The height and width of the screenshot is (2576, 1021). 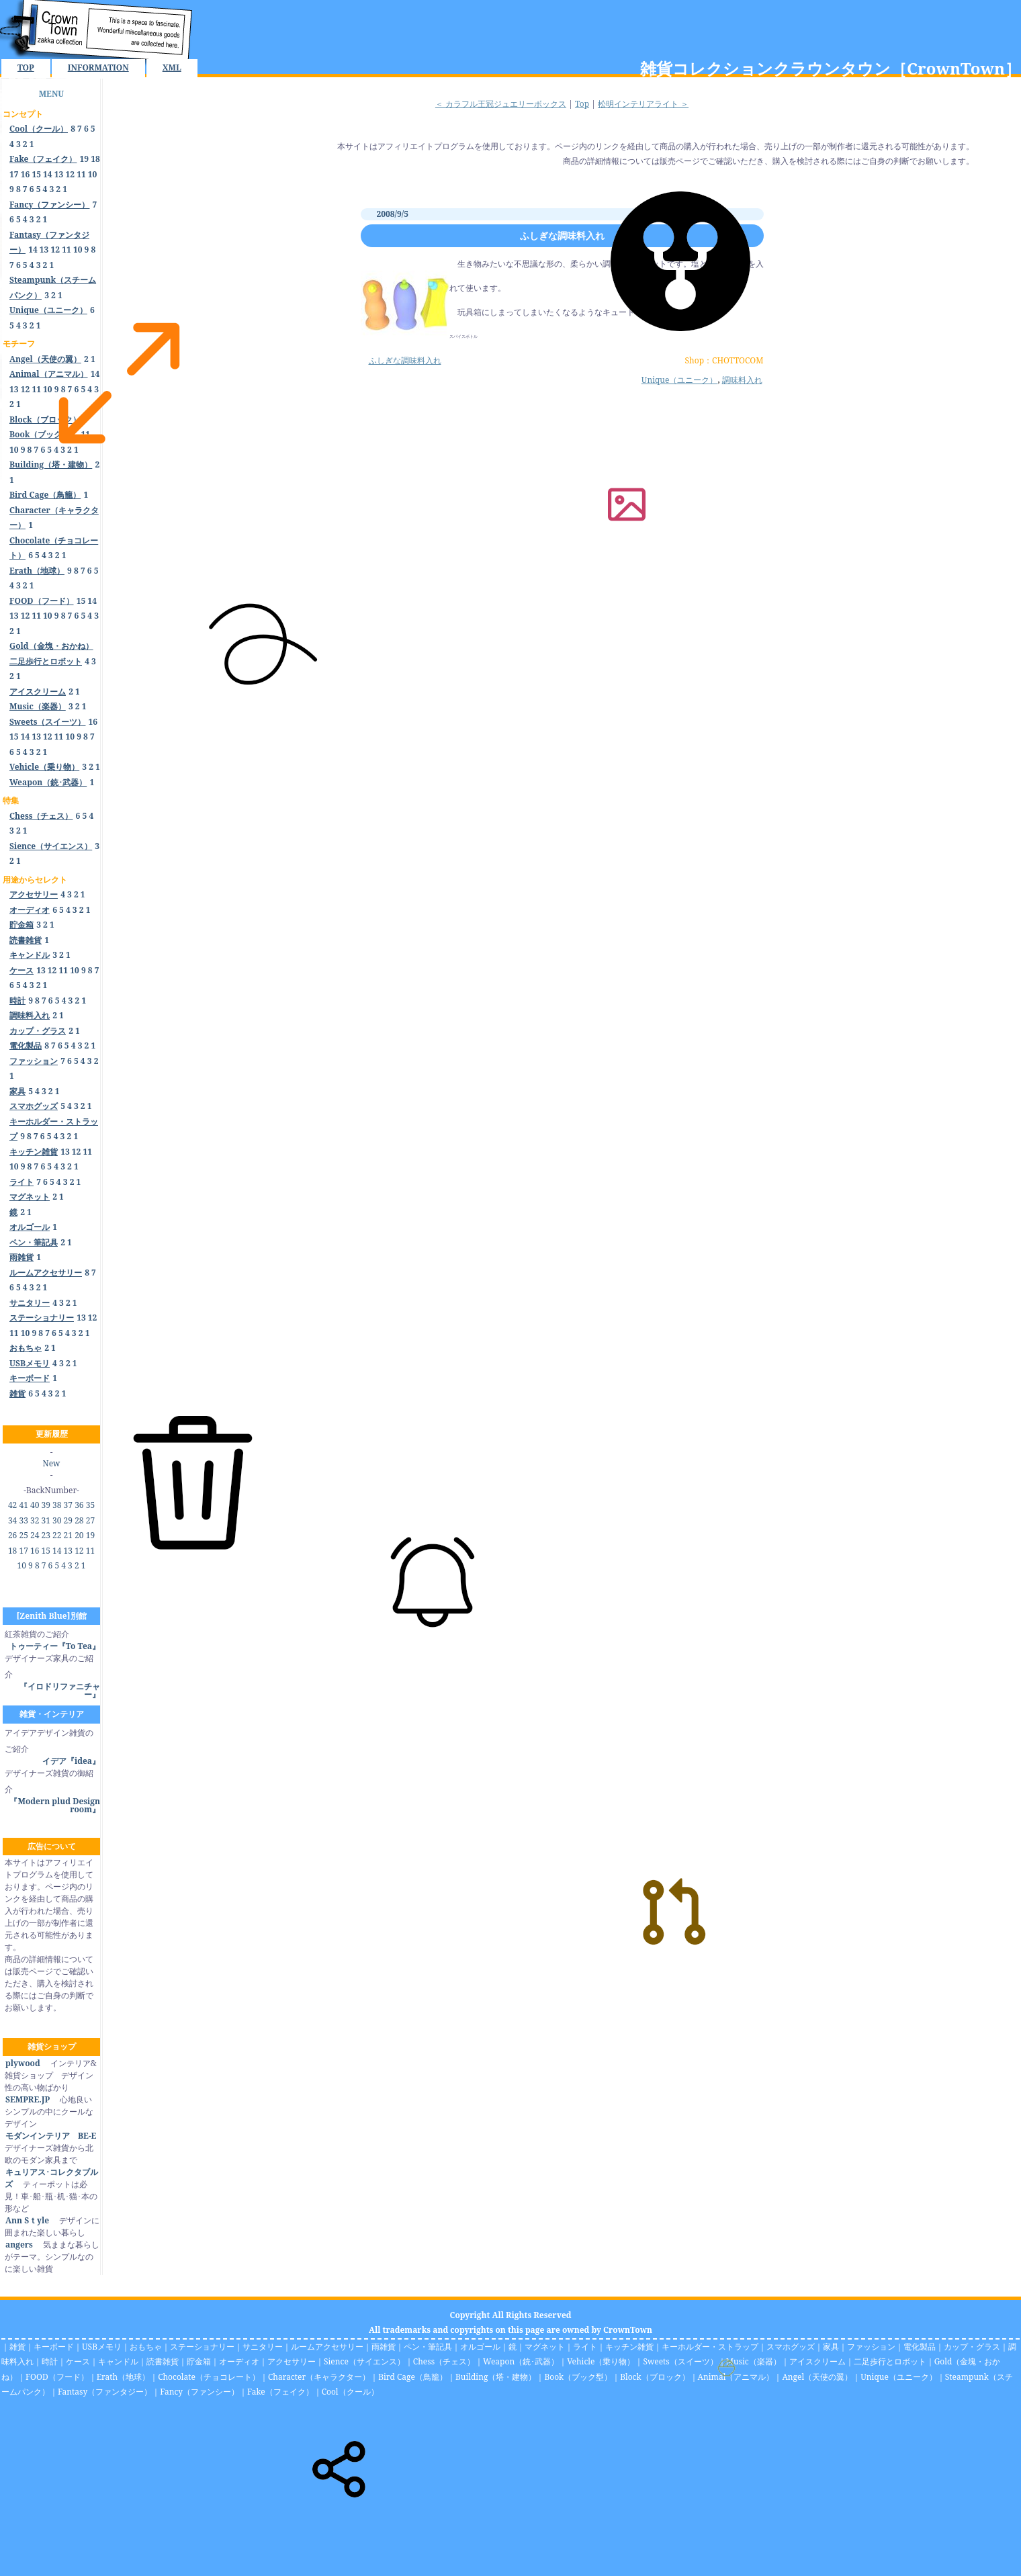 What do you see at coordinates (673, 1912) in the screenshot?
I see `create or view a git pull request` at bounding box center [673, 1912].